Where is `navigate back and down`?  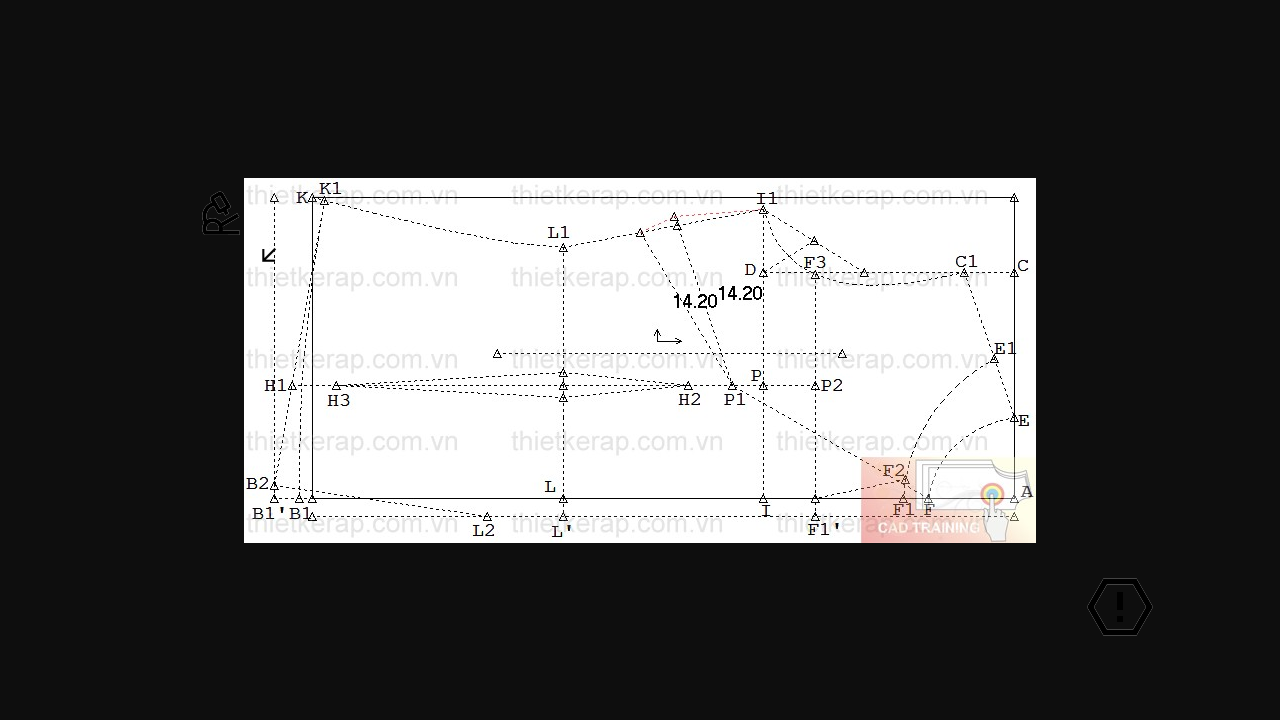 navigate back and down is located at coordinates (268, 256).